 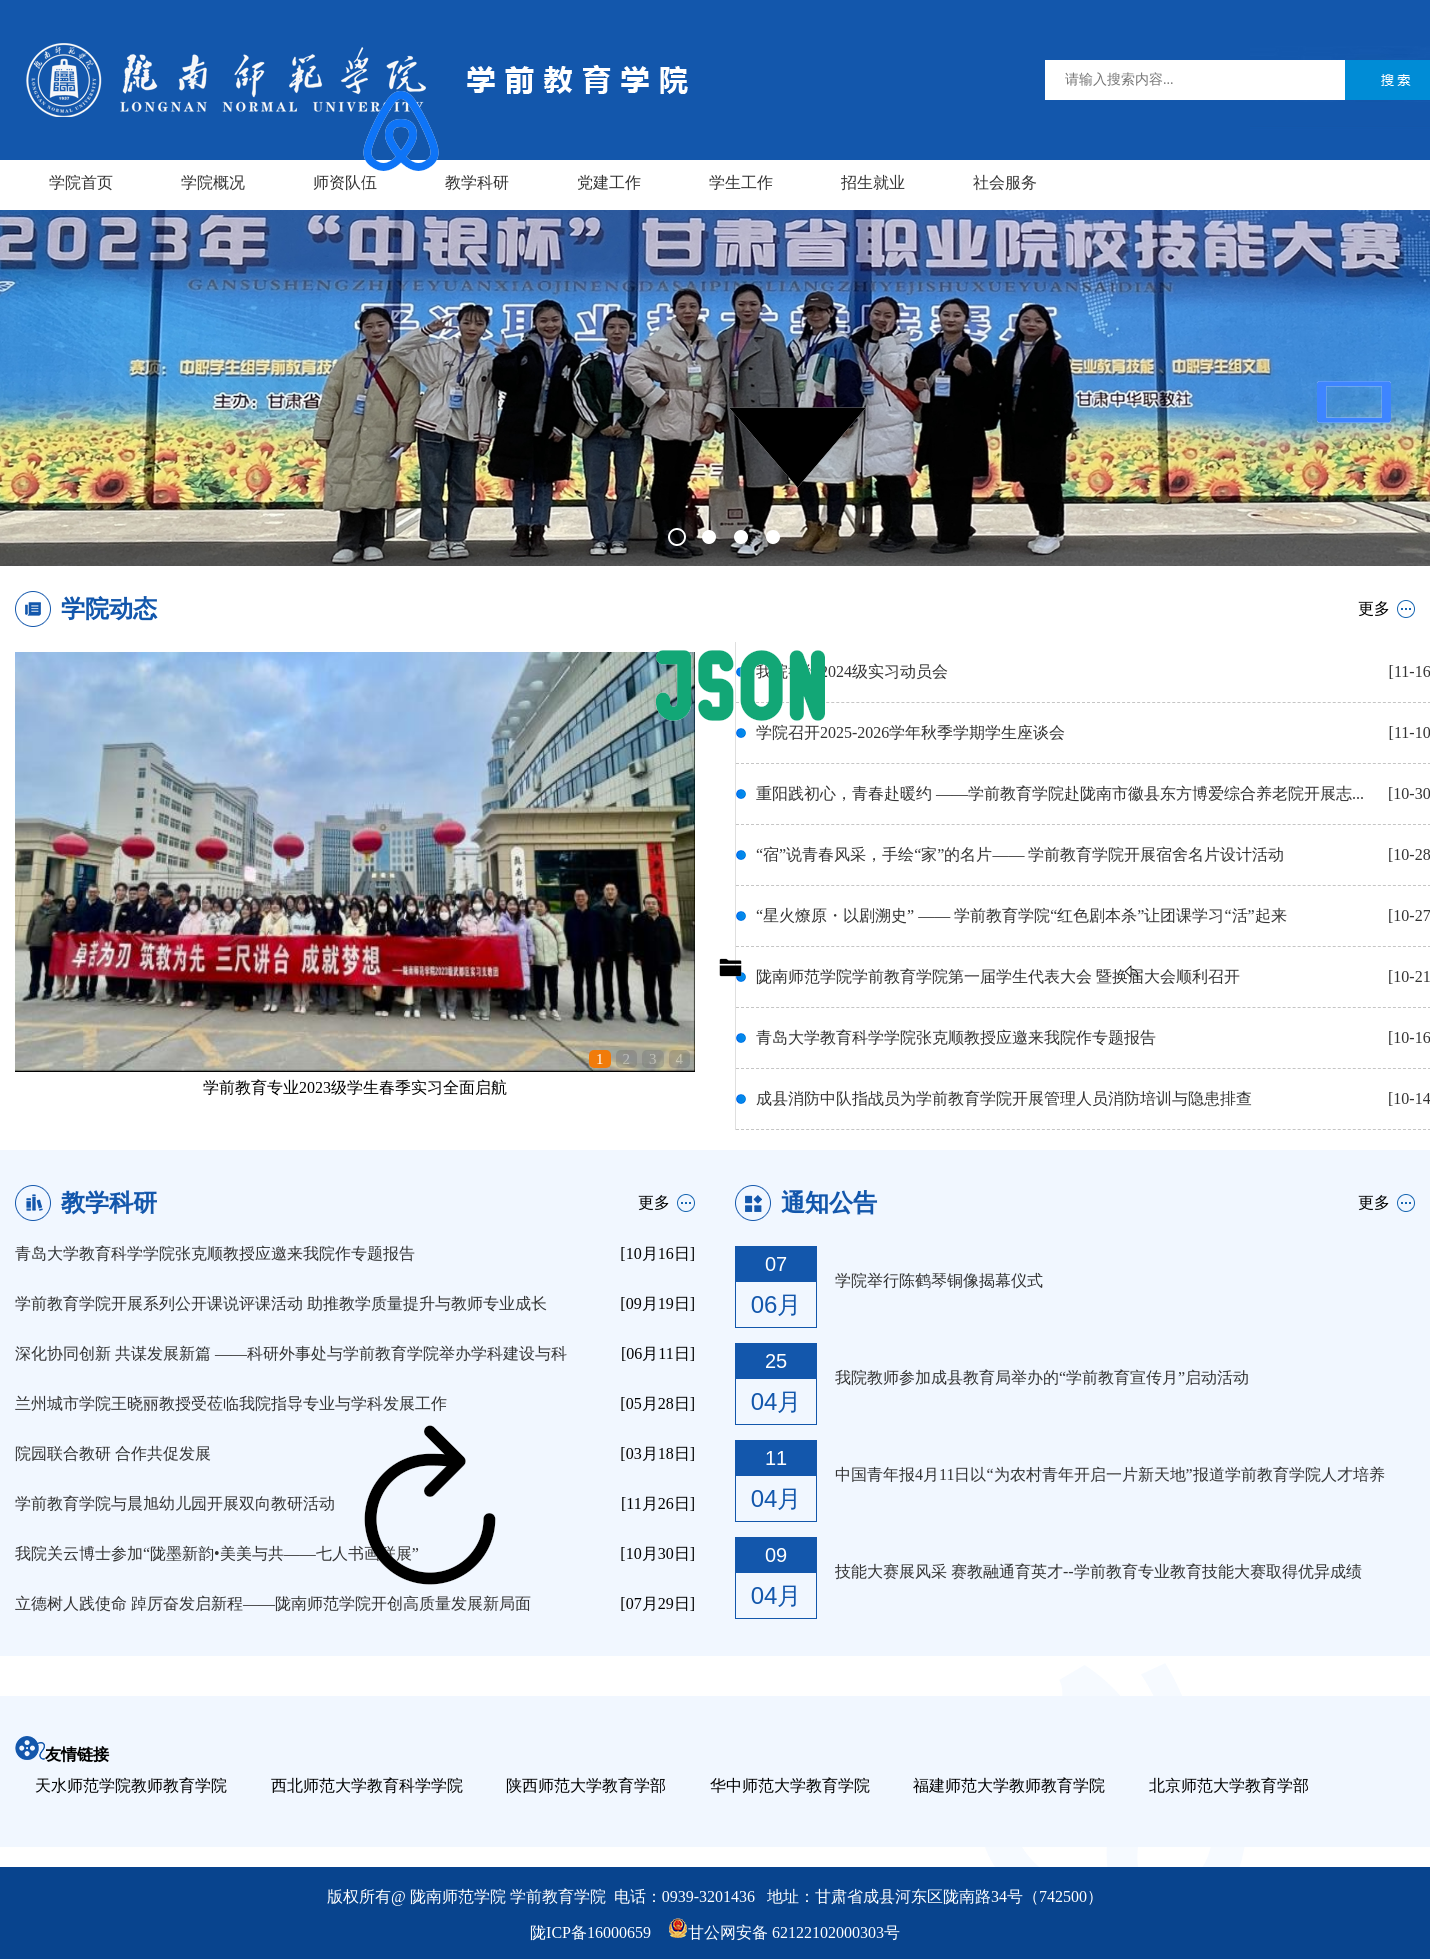 What do you see at coordinates (730, 967) in the screenshot?
I see `open folder to view files` at bounding box center [730, 967].